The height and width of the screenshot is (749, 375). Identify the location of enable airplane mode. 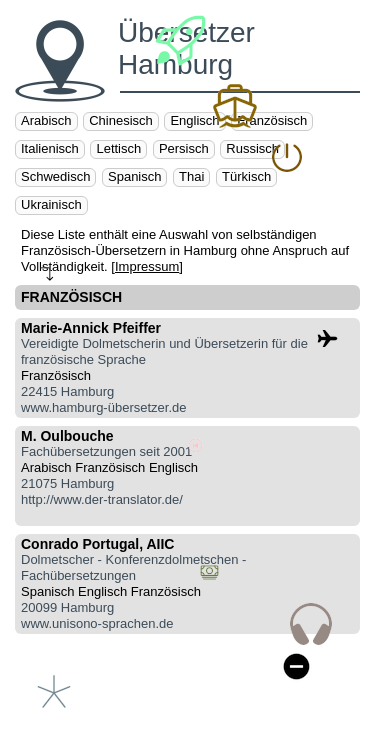
(327, 338).